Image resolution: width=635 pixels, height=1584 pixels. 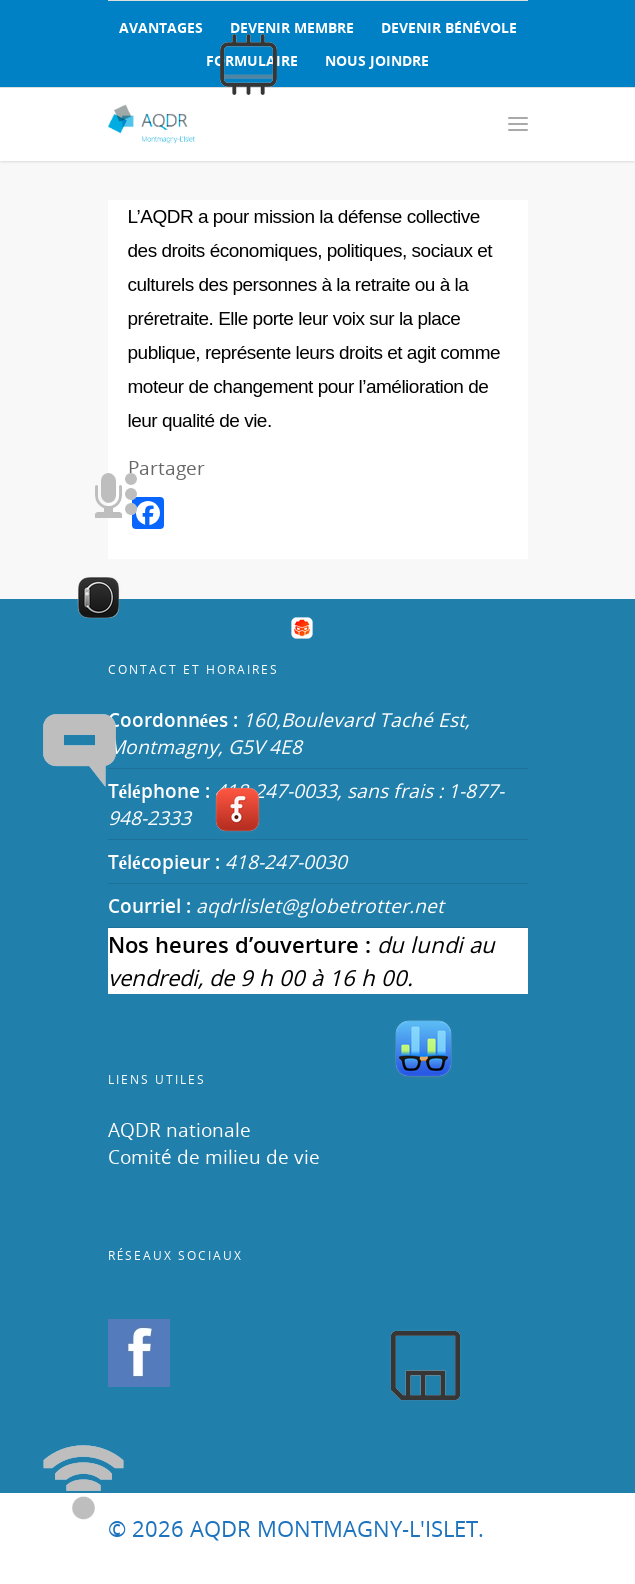 I want to click on open geekbench to benchmark device performance, so click(x=423, y=1048).